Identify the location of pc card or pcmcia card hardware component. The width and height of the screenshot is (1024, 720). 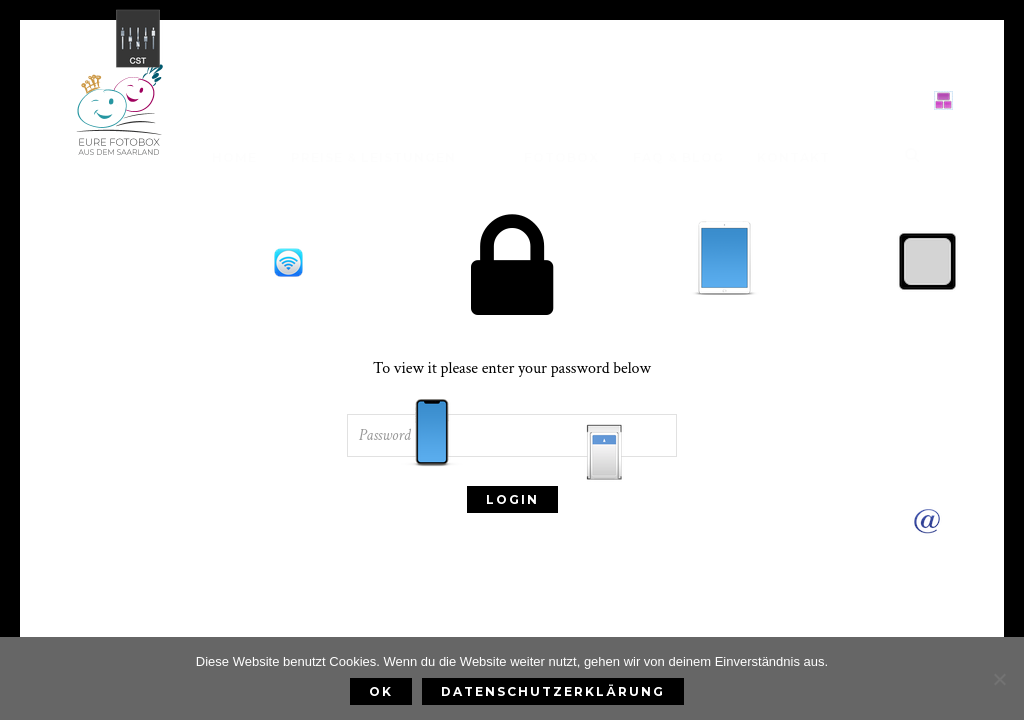
(604, 452).